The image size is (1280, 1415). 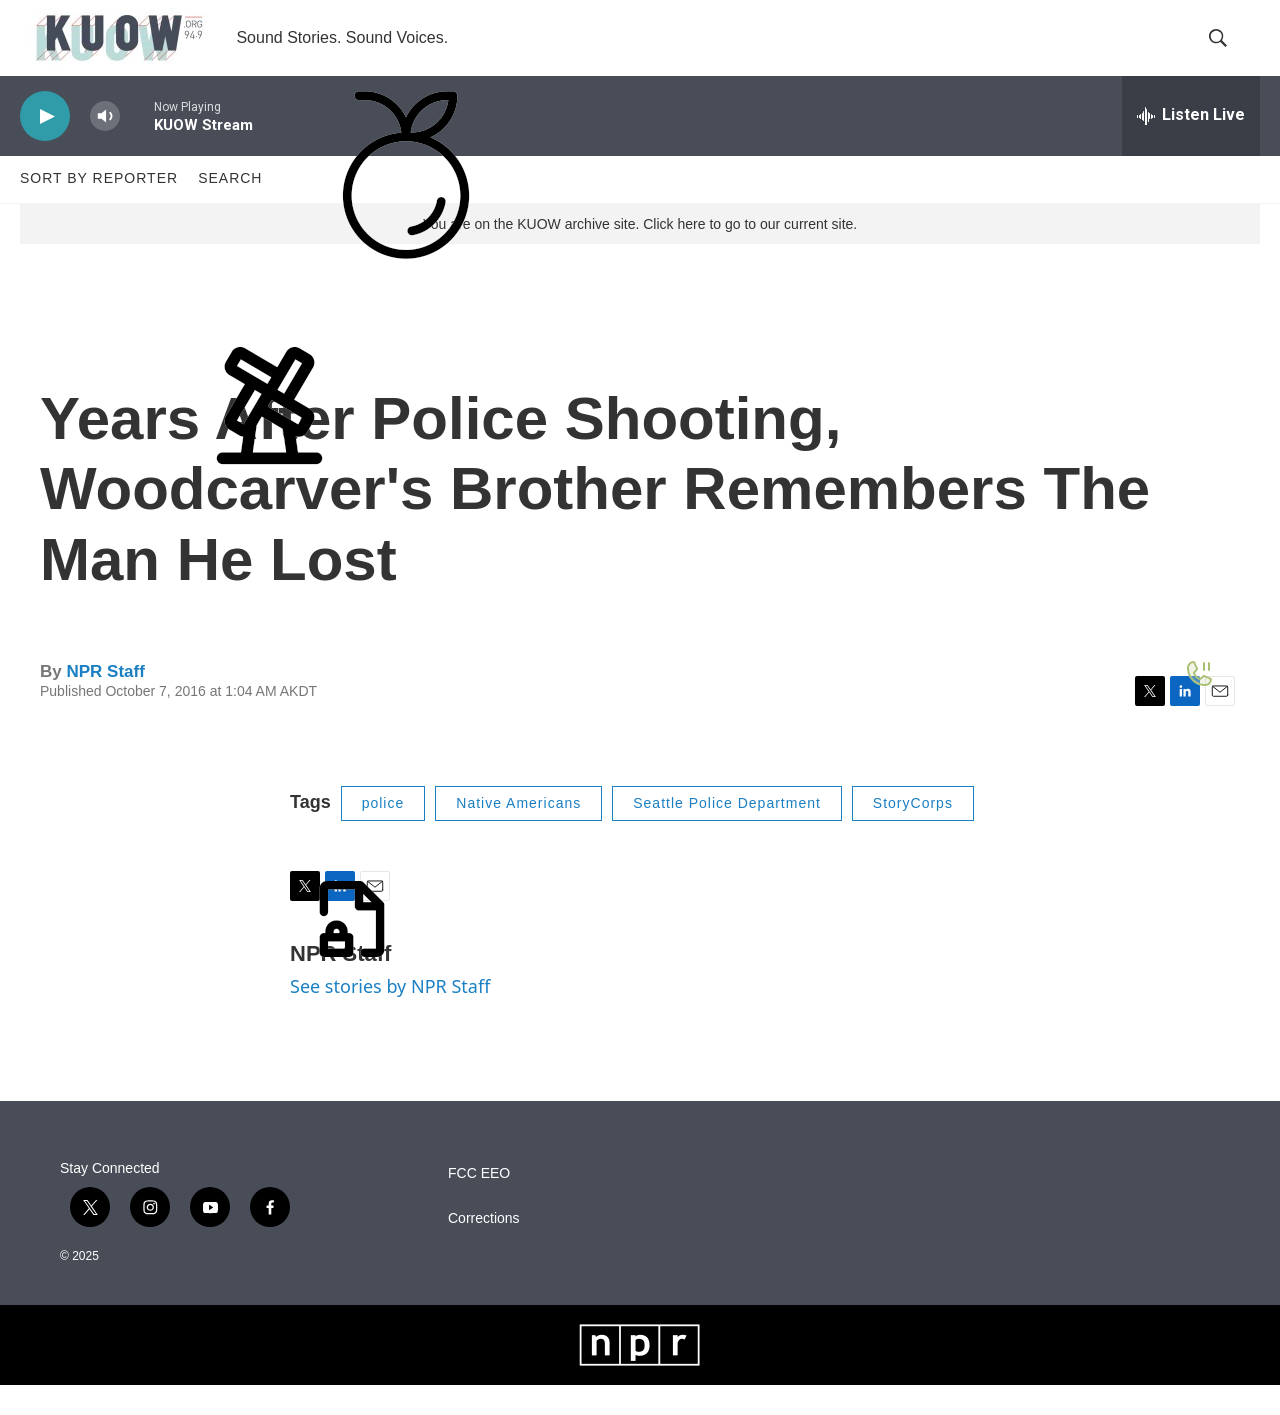 What do you see at coordinates (406, 178) in the screenshot?
I see `indicates citrus or orange flavor option` at bounding box center [406, 178].